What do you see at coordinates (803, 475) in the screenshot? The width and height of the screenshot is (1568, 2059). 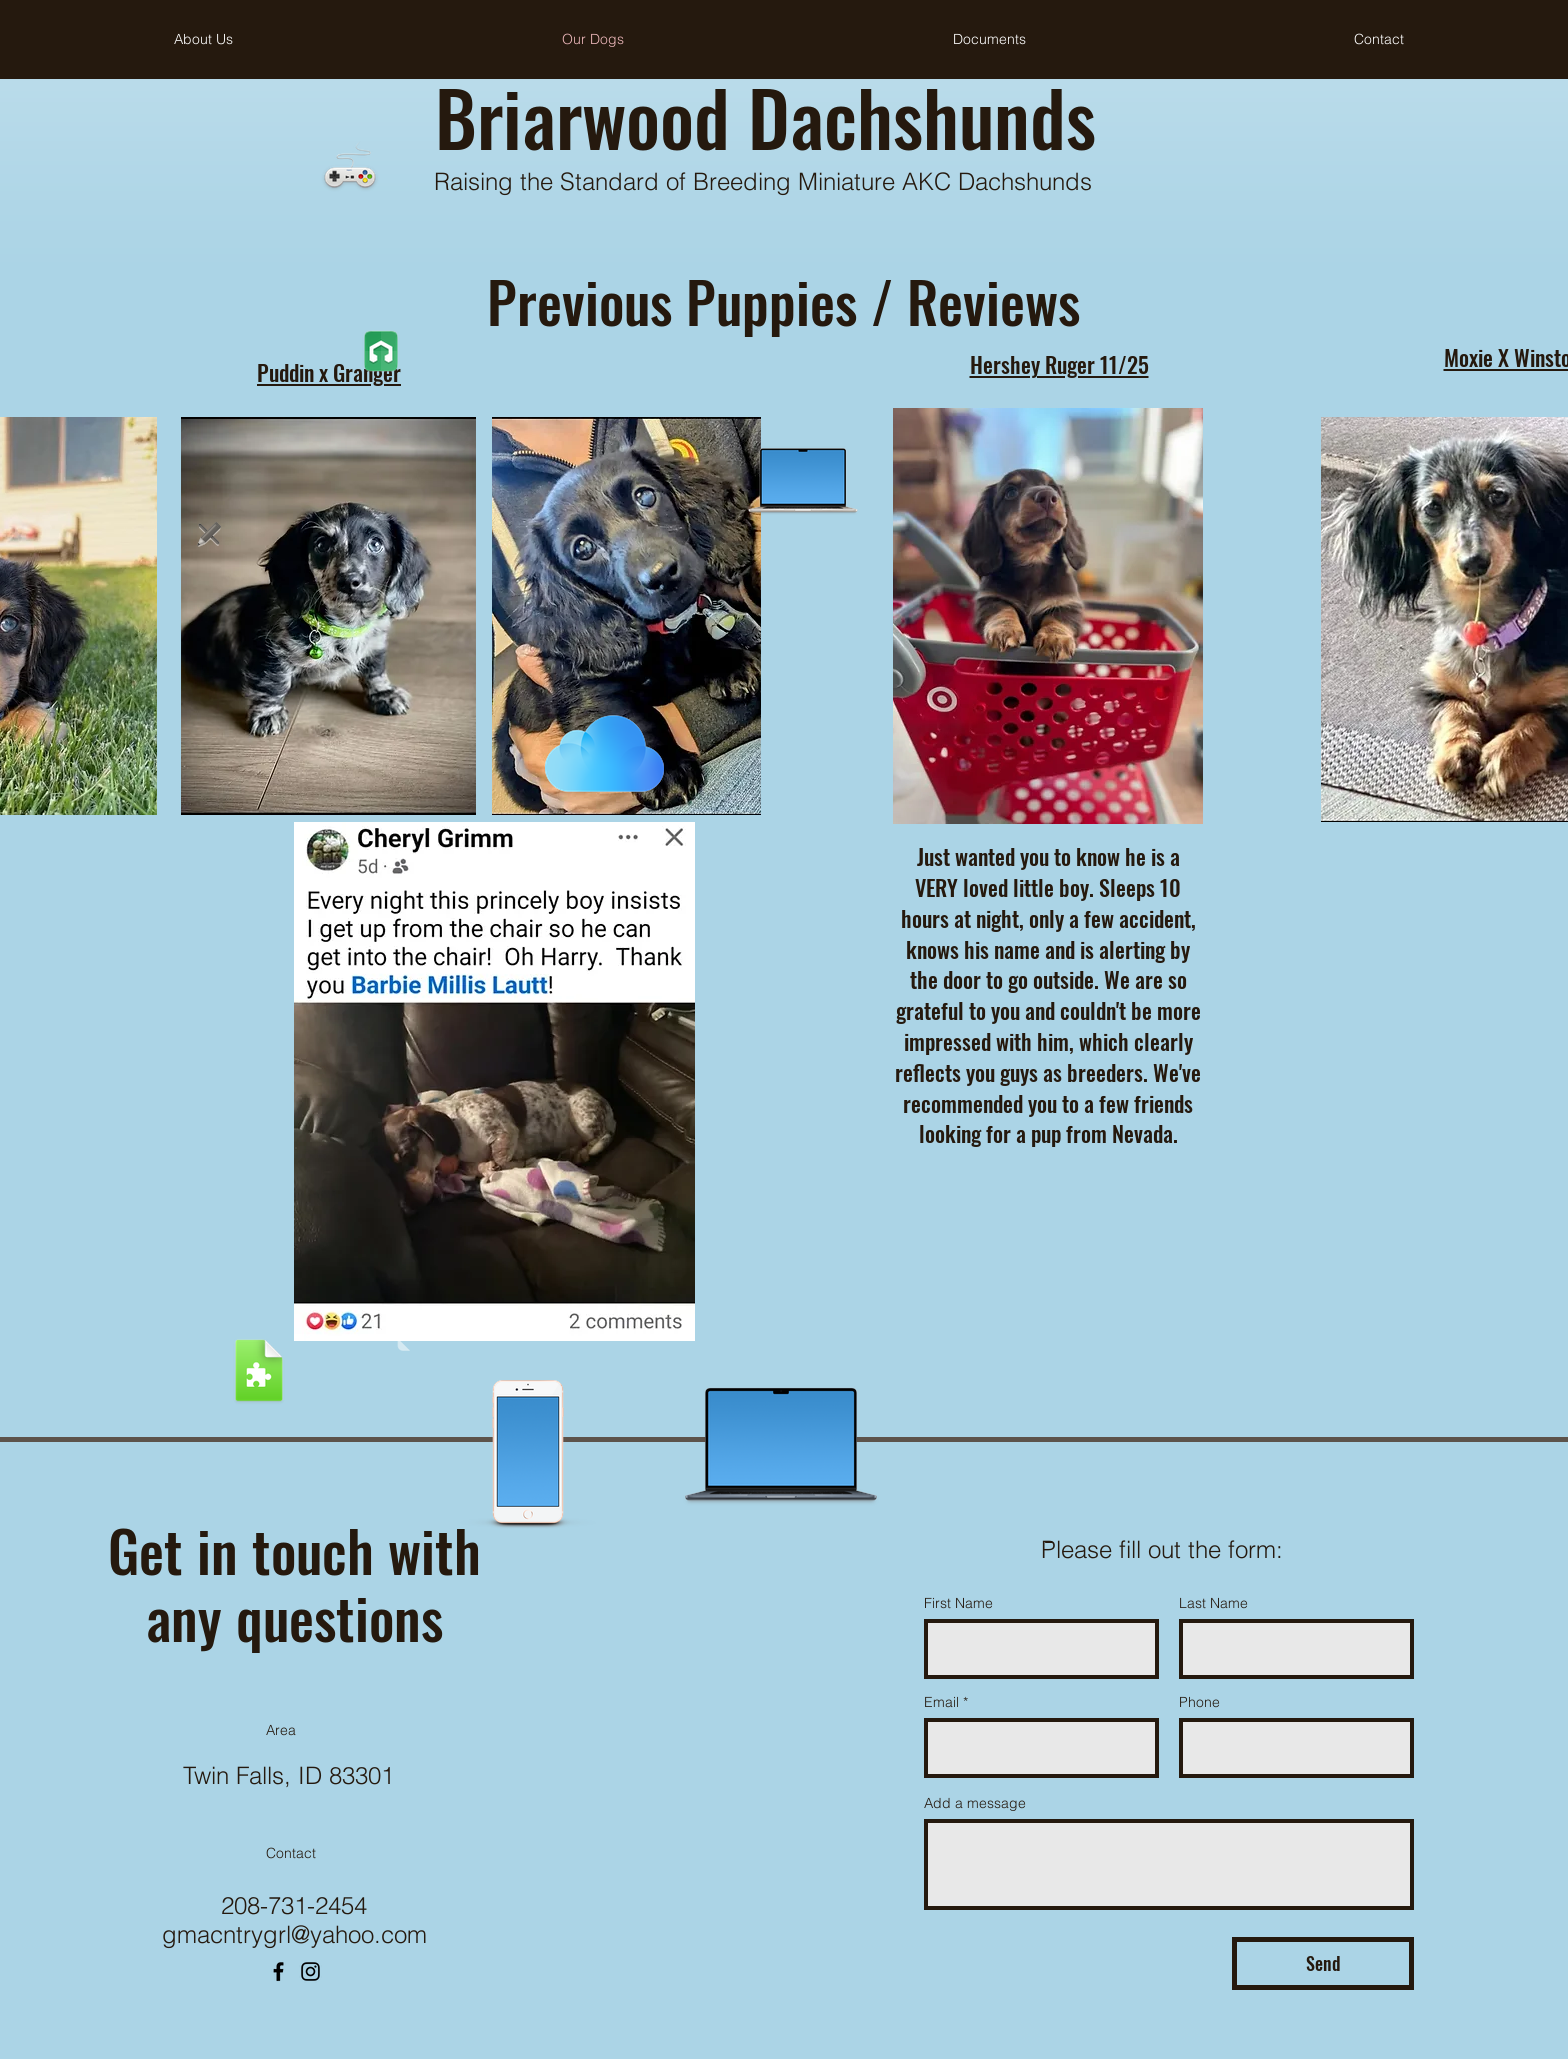 I see `macbook air 15-inch device icon` at bounding box center [803, 475].